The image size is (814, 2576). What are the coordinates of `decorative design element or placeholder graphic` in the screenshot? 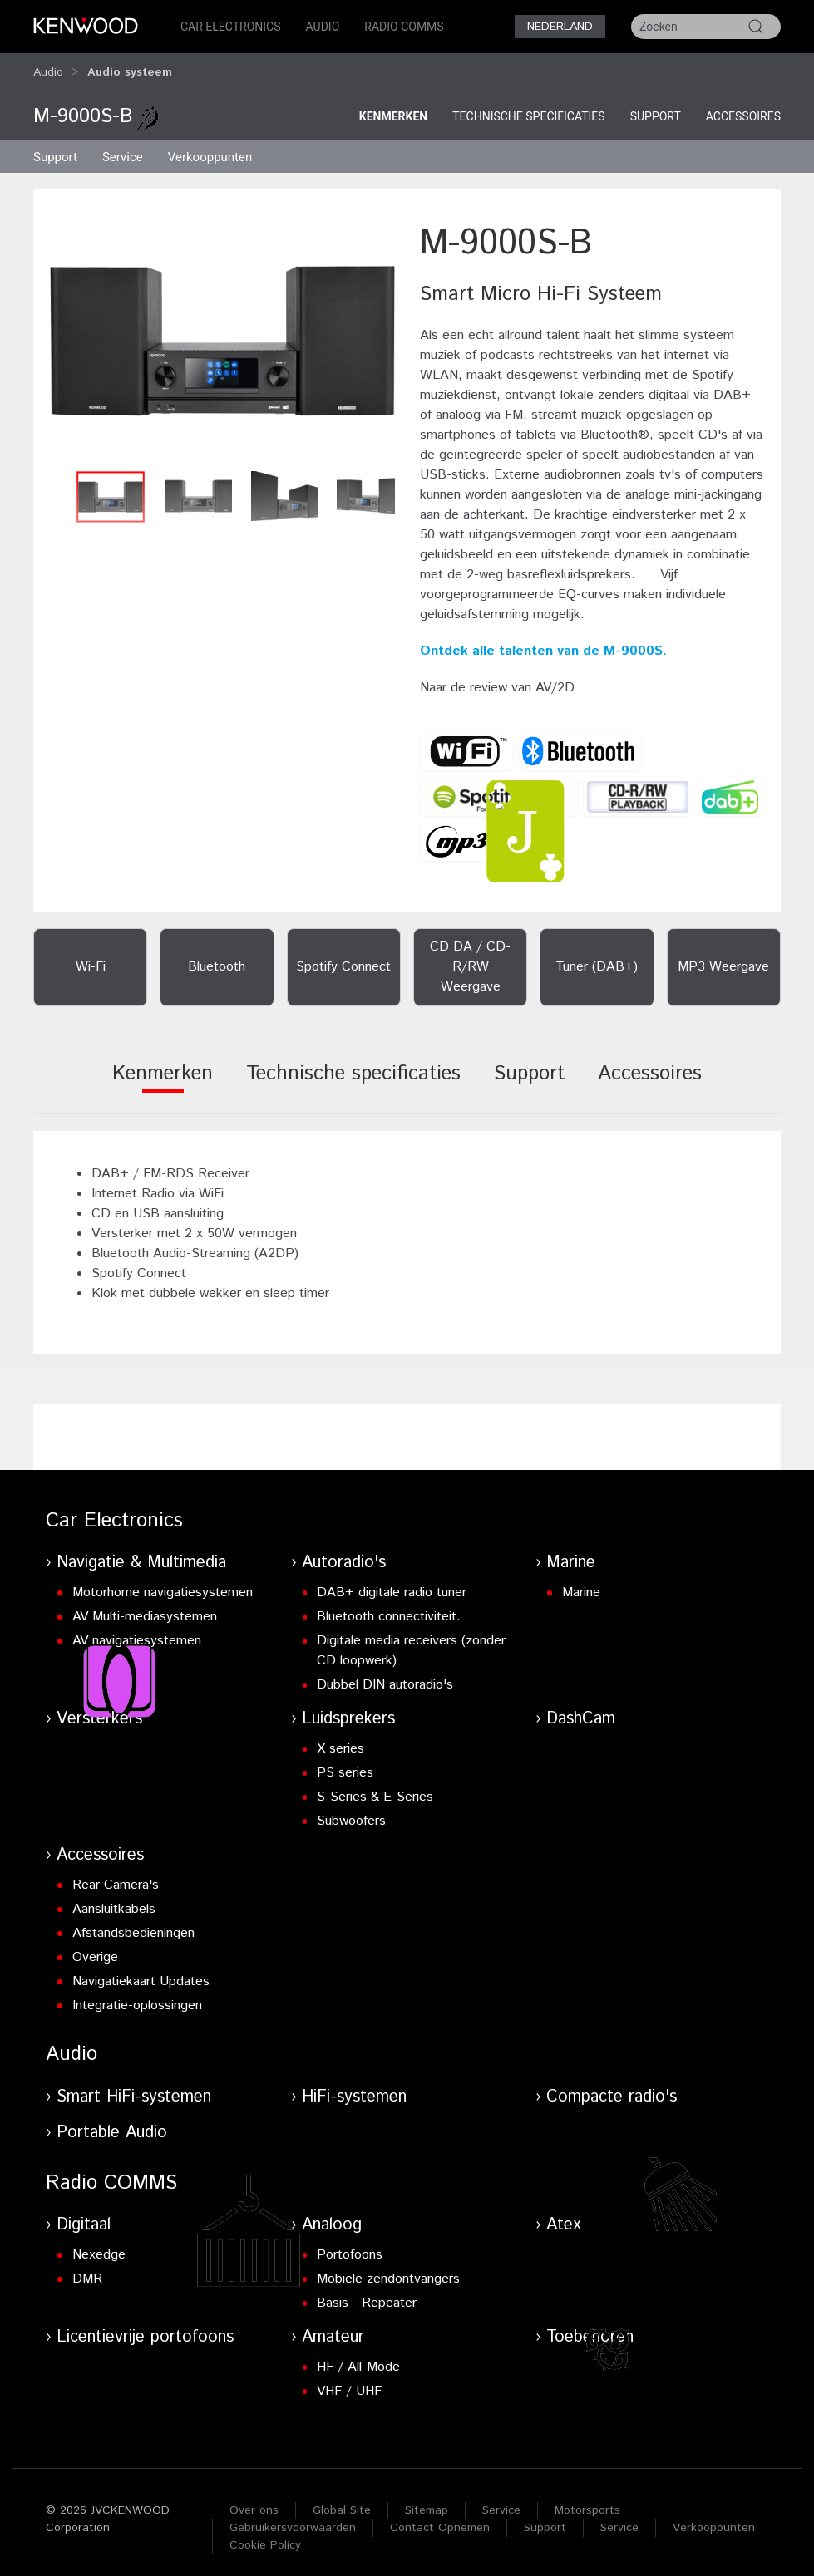 It's located at (119, 1681).